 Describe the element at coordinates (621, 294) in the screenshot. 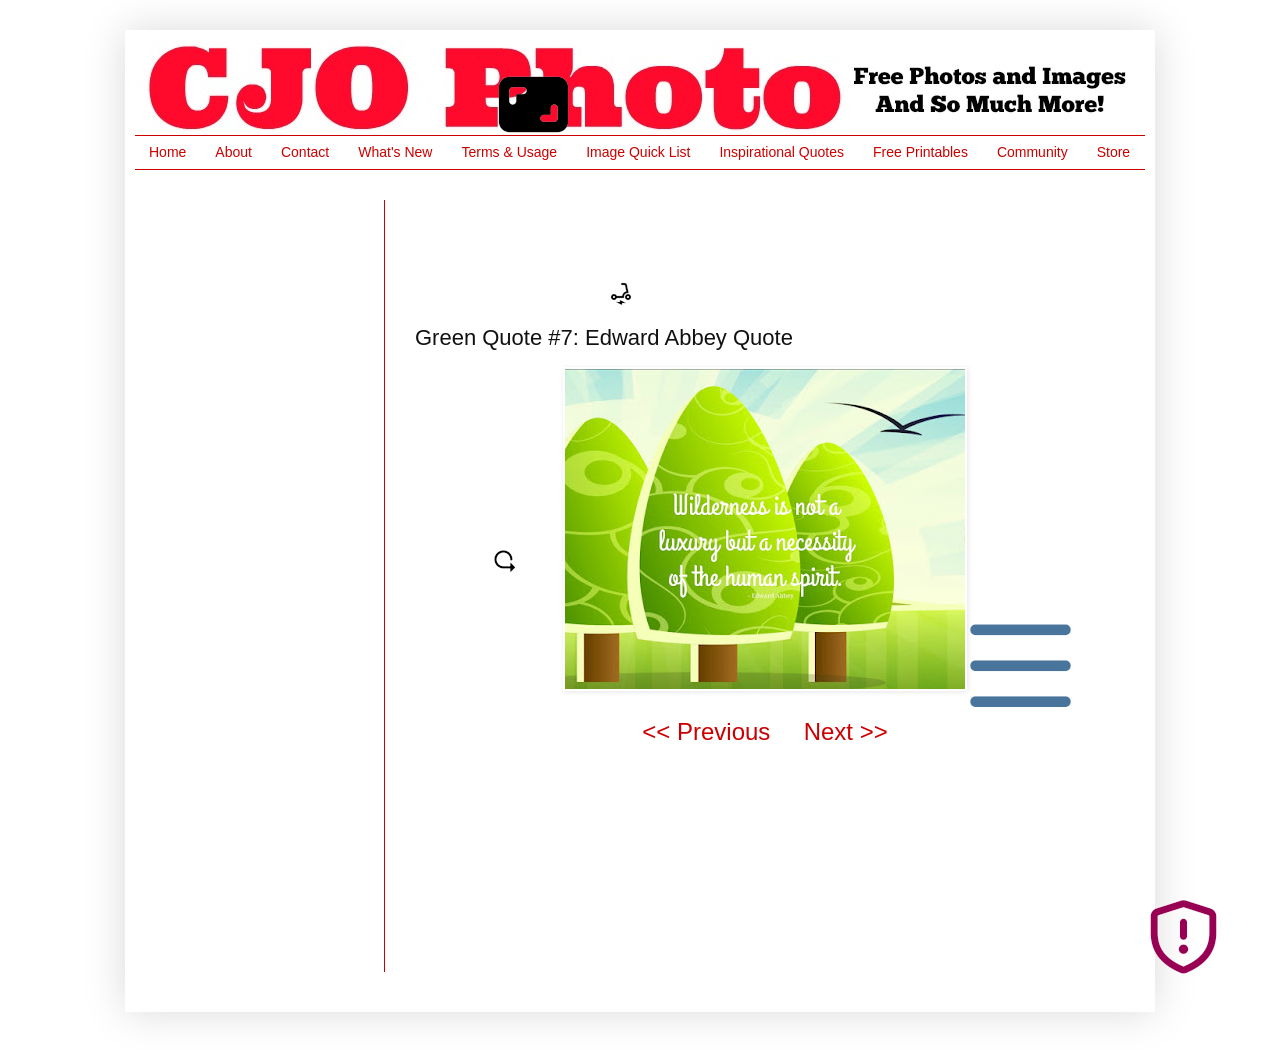

I see `find nearby electric scooter rentals` at that location.